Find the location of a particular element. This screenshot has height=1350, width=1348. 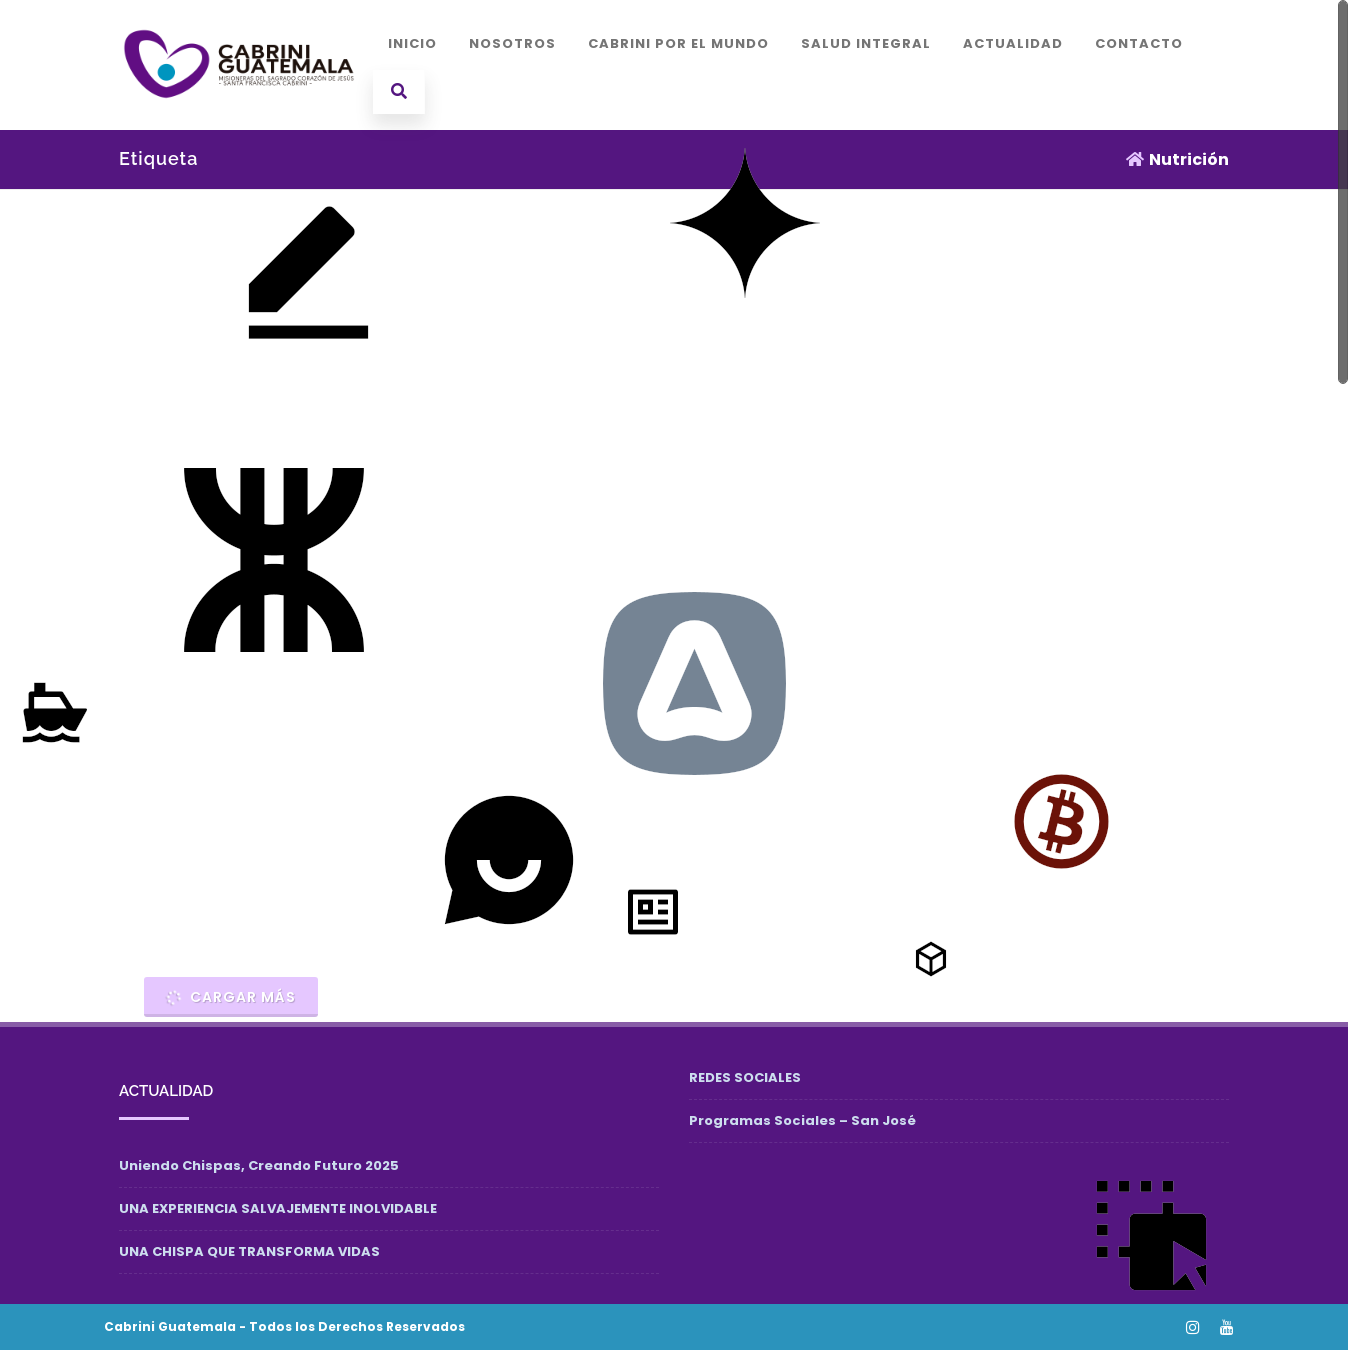

view bitcoin wallet or balance is located at coordinates (1061, 821).